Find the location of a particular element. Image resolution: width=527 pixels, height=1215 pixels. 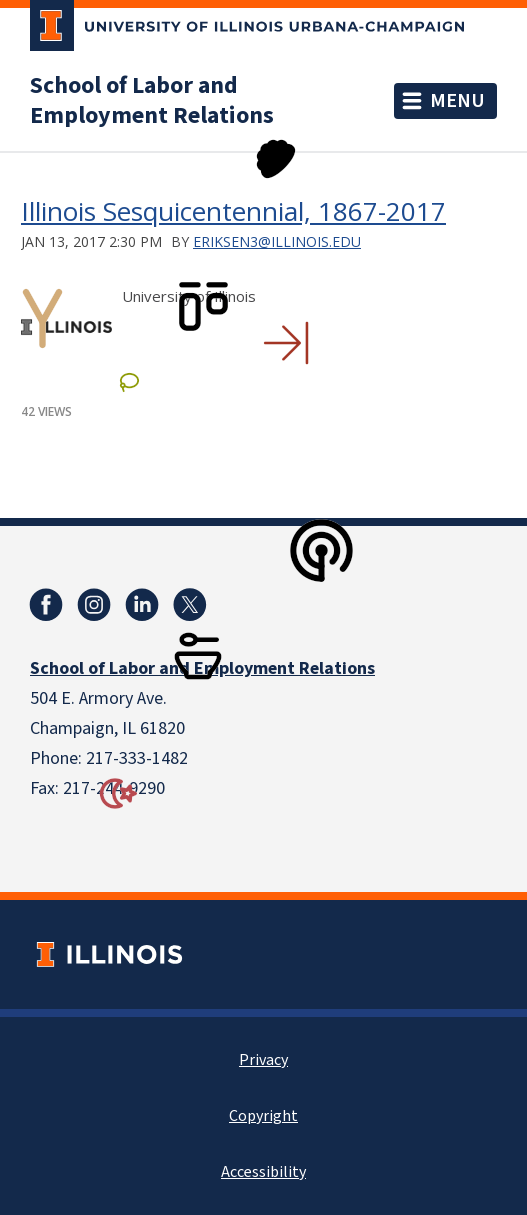

access food or recipe features is located at coordinates (198, 656).